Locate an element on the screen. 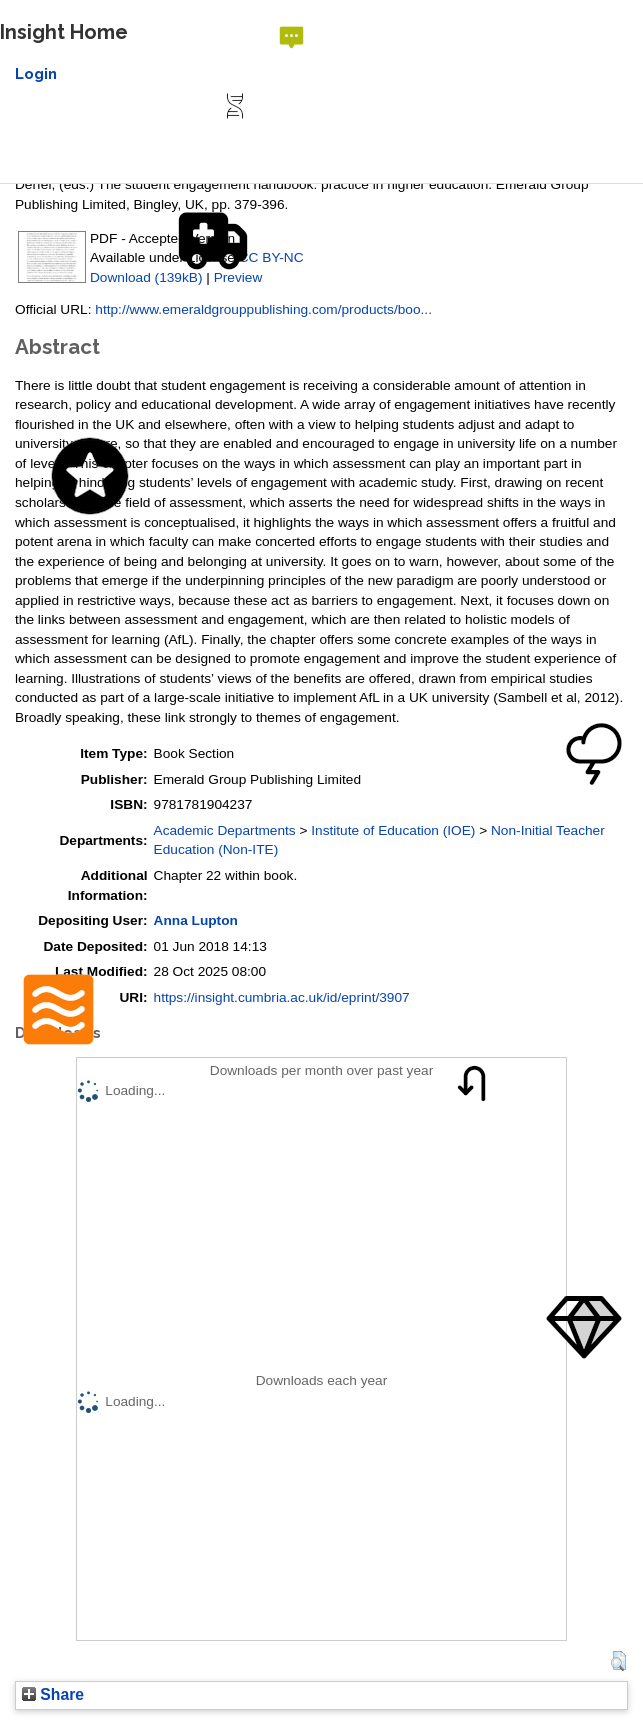  make a u-turn to the left is located at coordinates (473, 1083).